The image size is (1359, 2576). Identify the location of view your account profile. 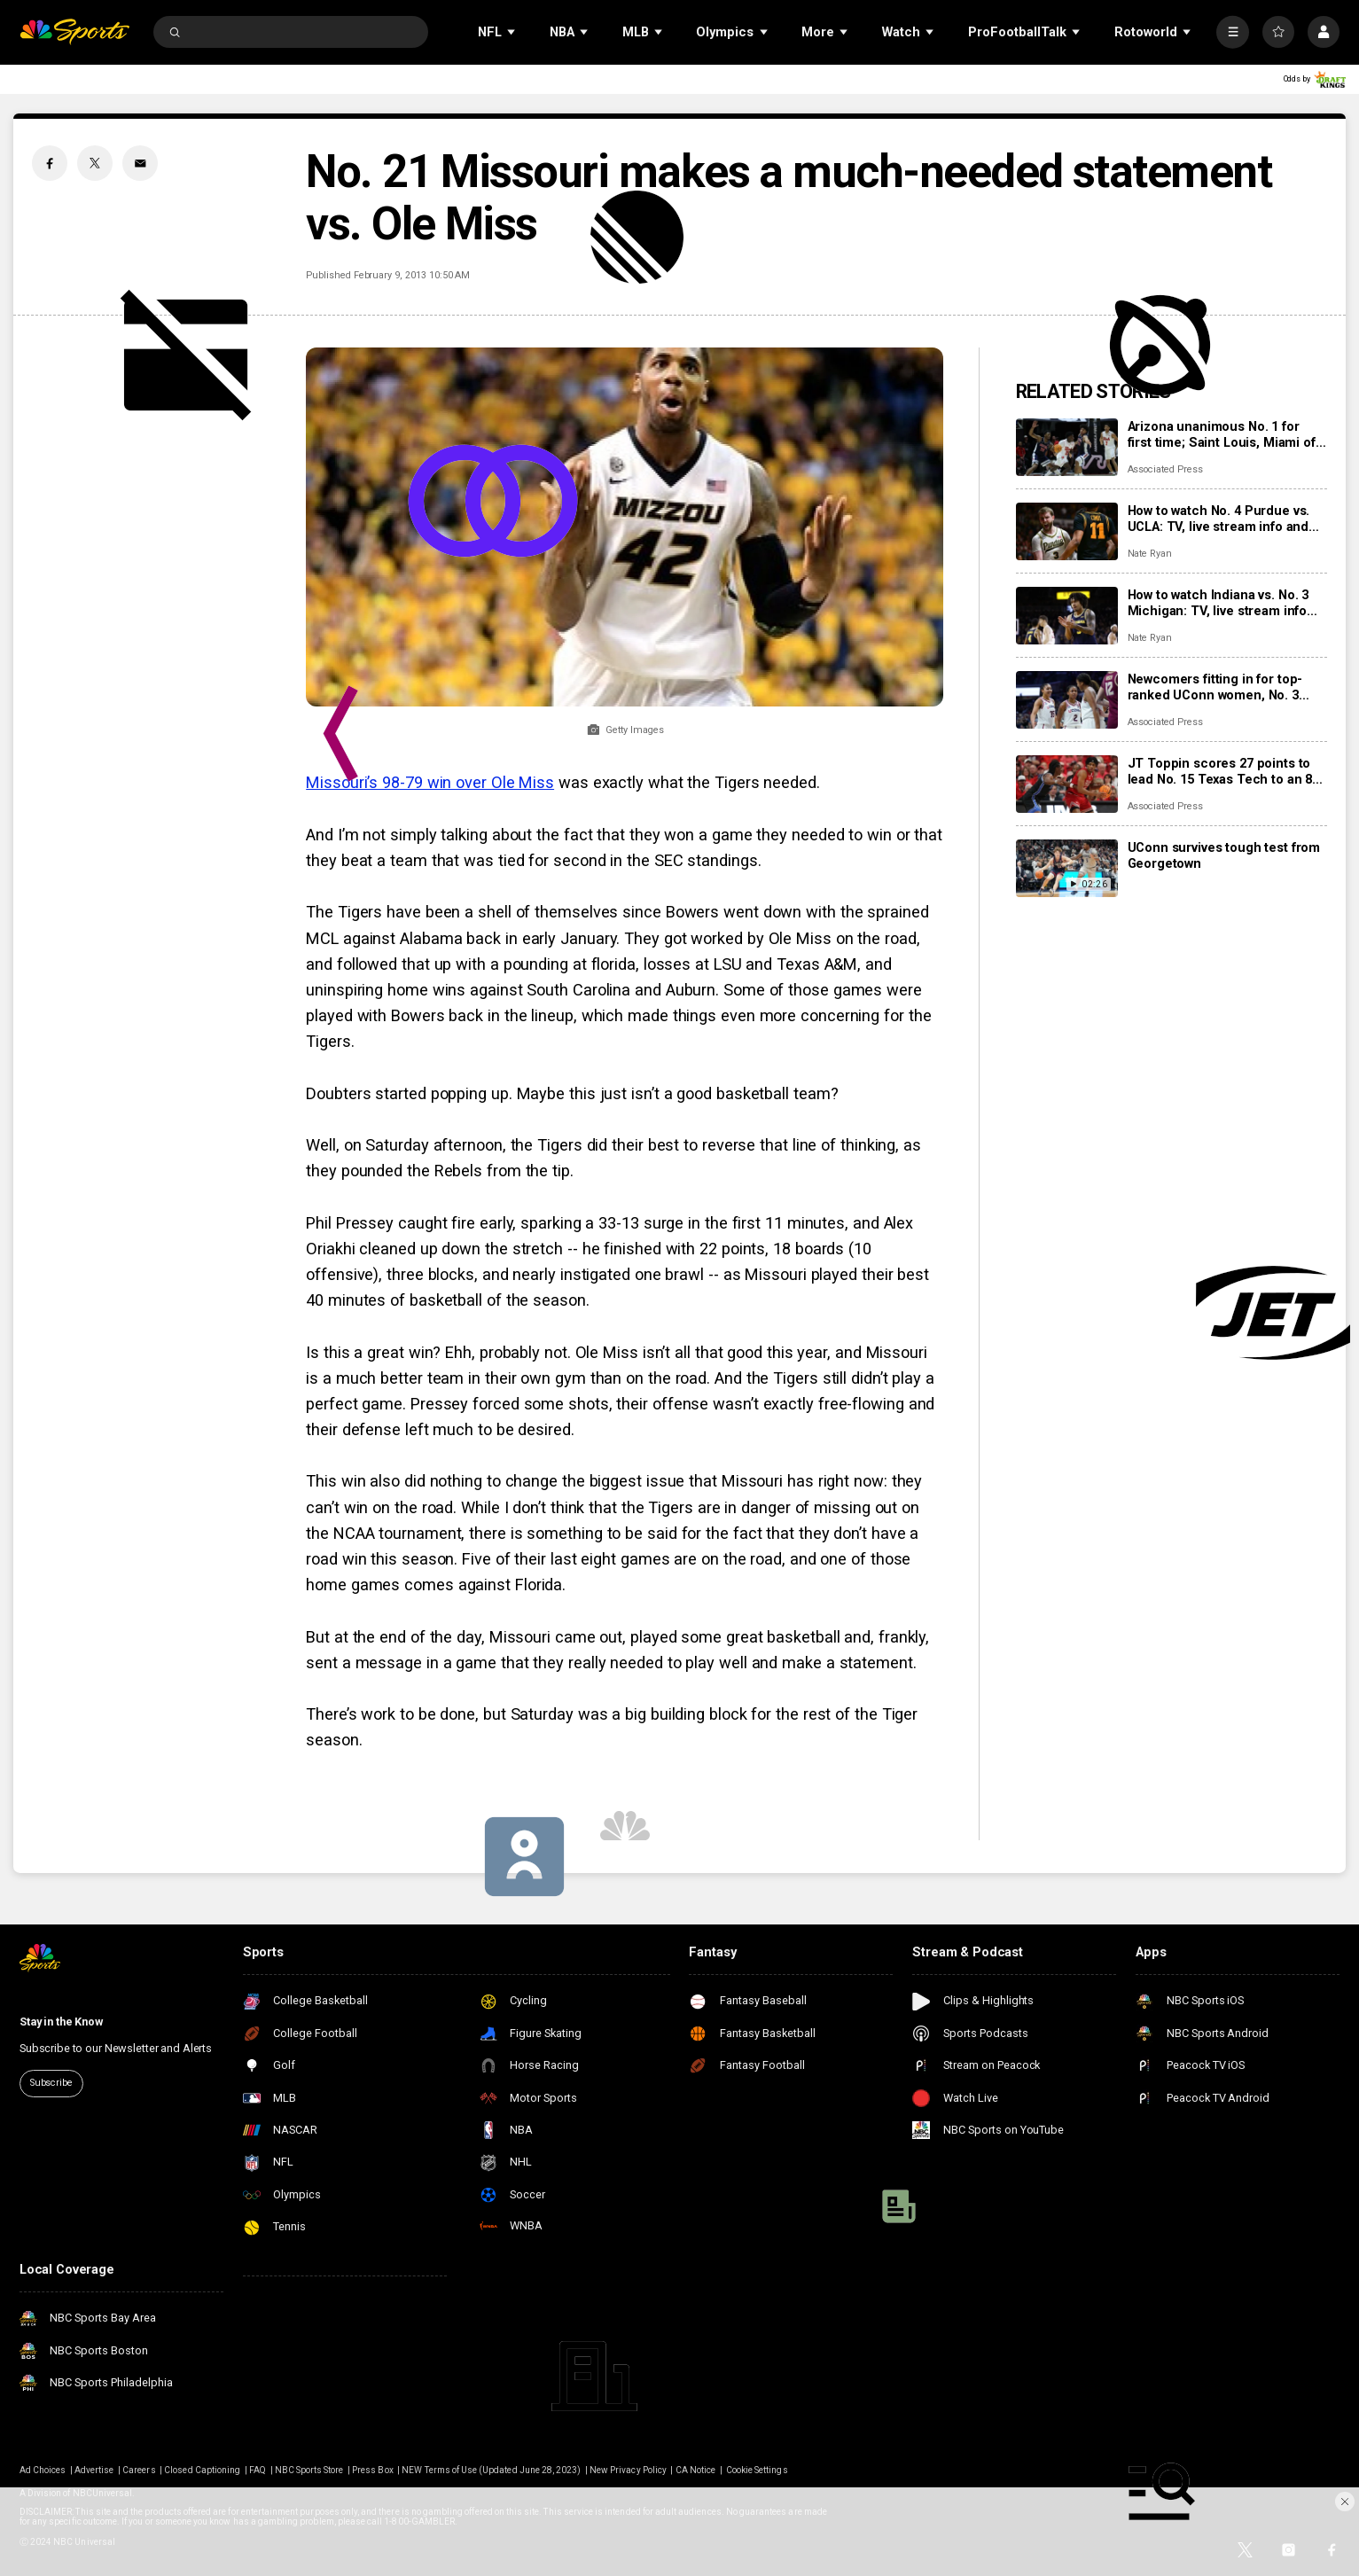
(524, 1856).